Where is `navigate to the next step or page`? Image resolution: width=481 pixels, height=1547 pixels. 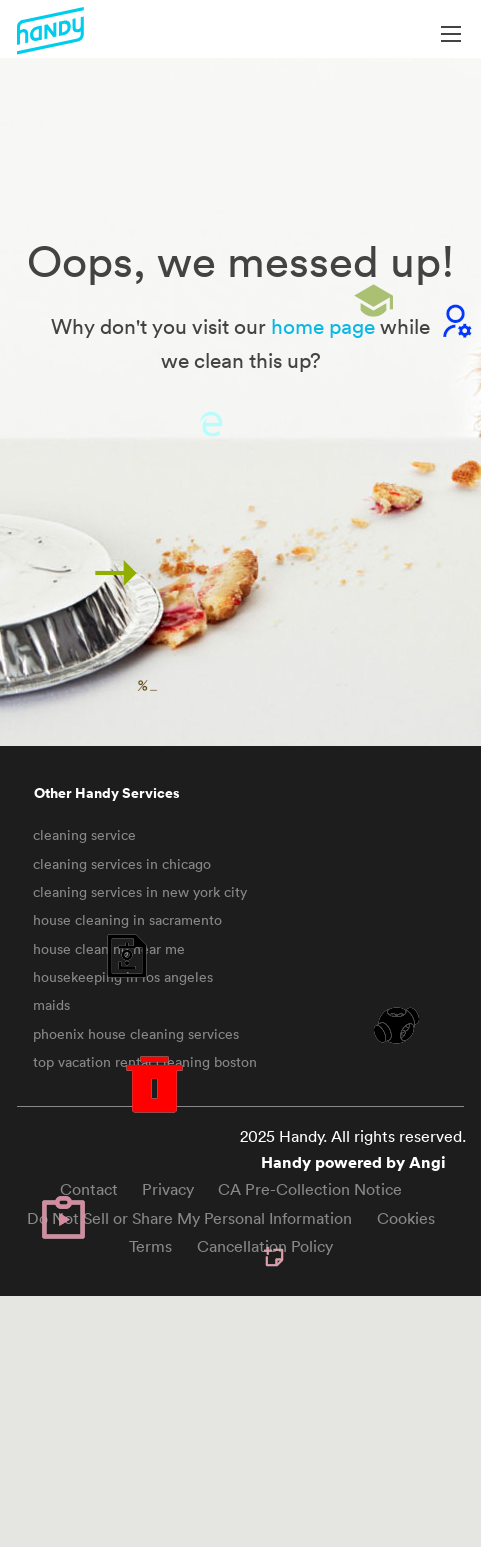
navigate to the next step or page is located at coordinates (116, 573).